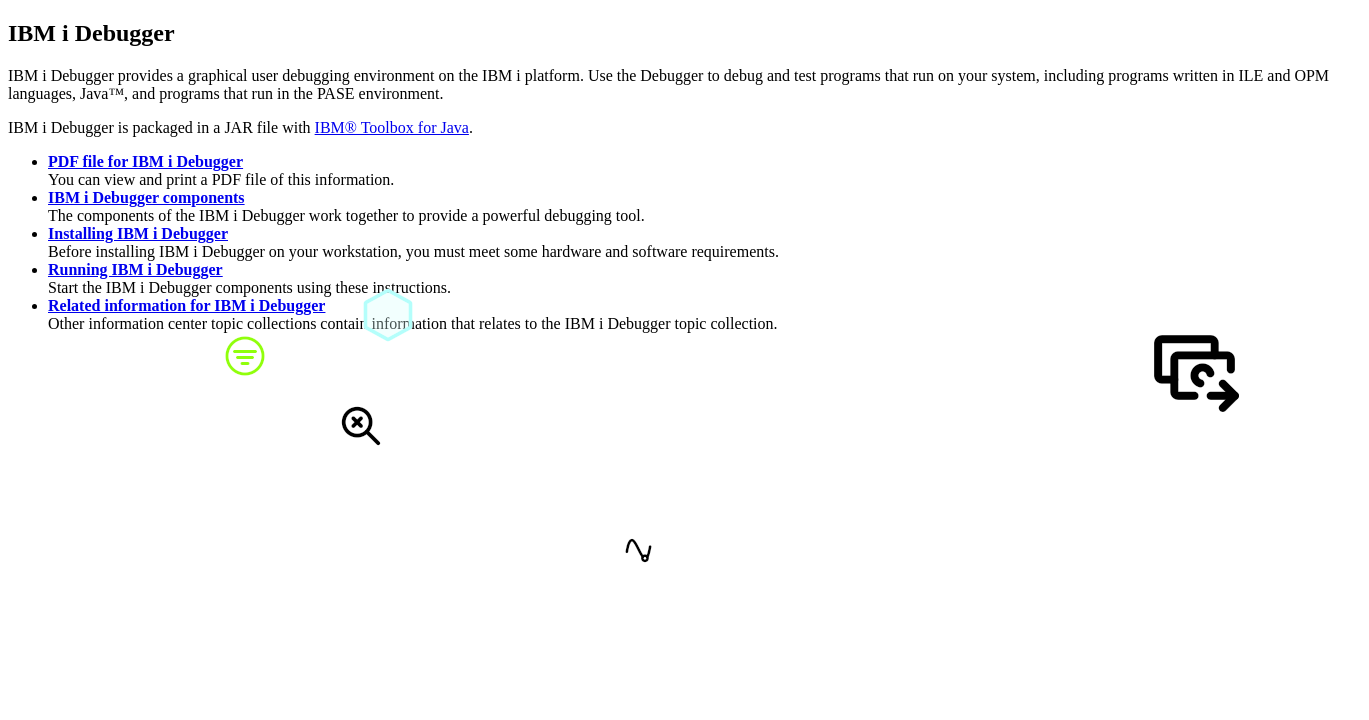  I want to click on open filter options, so click(245, 356).